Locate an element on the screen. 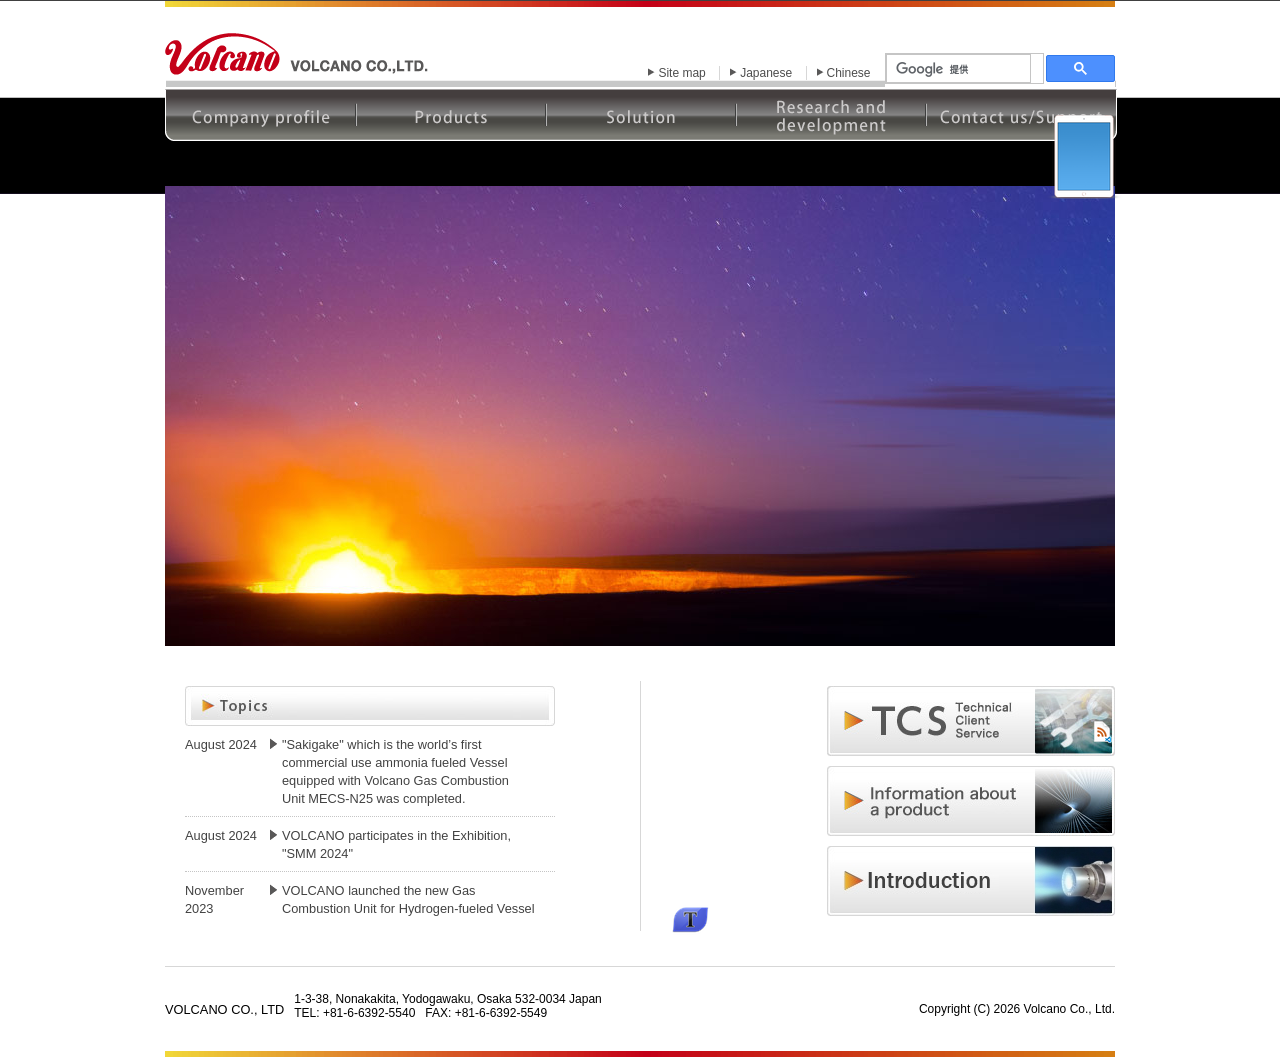  iPad device with cellular connectivity is located at coordinates (1084, 156).